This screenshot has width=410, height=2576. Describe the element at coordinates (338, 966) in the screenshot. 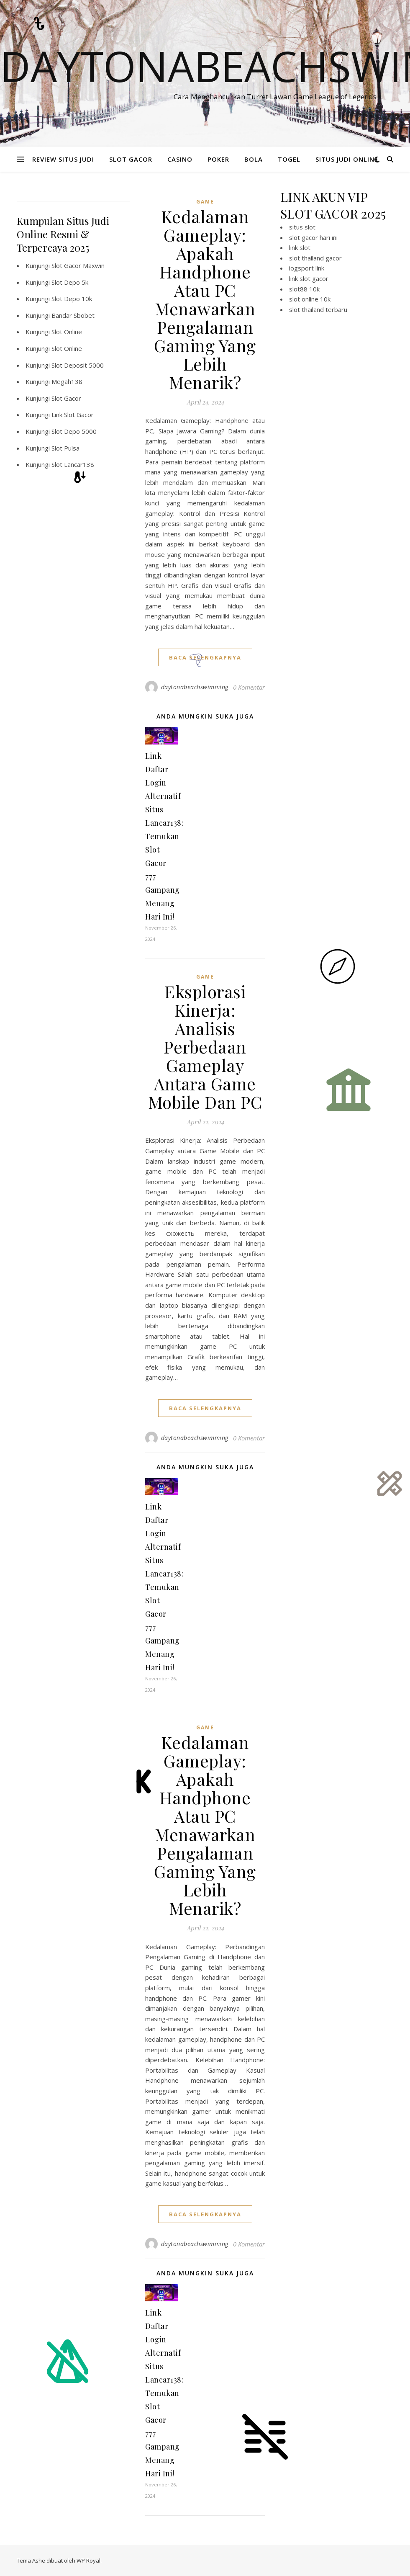

I see `access navigation or directions` at that location.